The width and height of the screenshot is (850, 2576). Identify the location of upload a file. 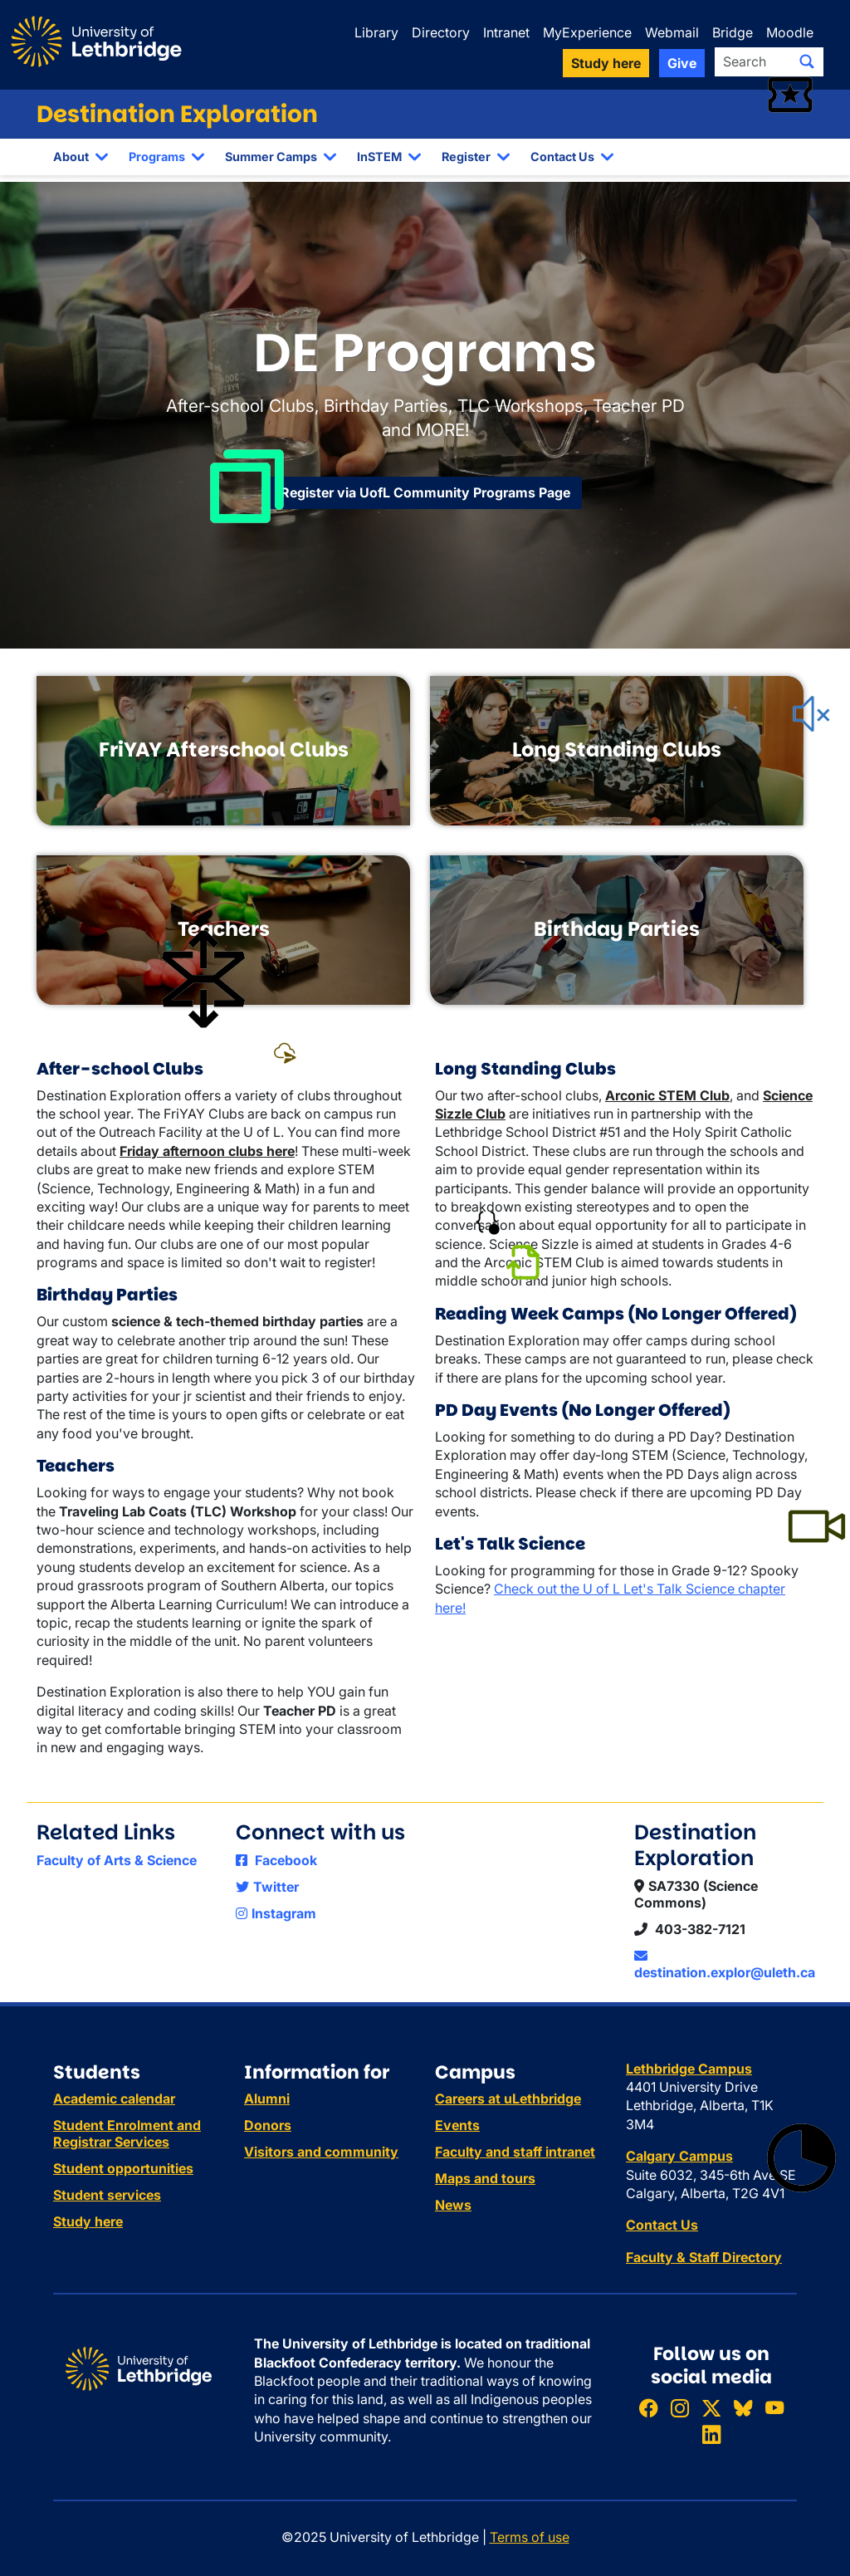
(524, 1262).